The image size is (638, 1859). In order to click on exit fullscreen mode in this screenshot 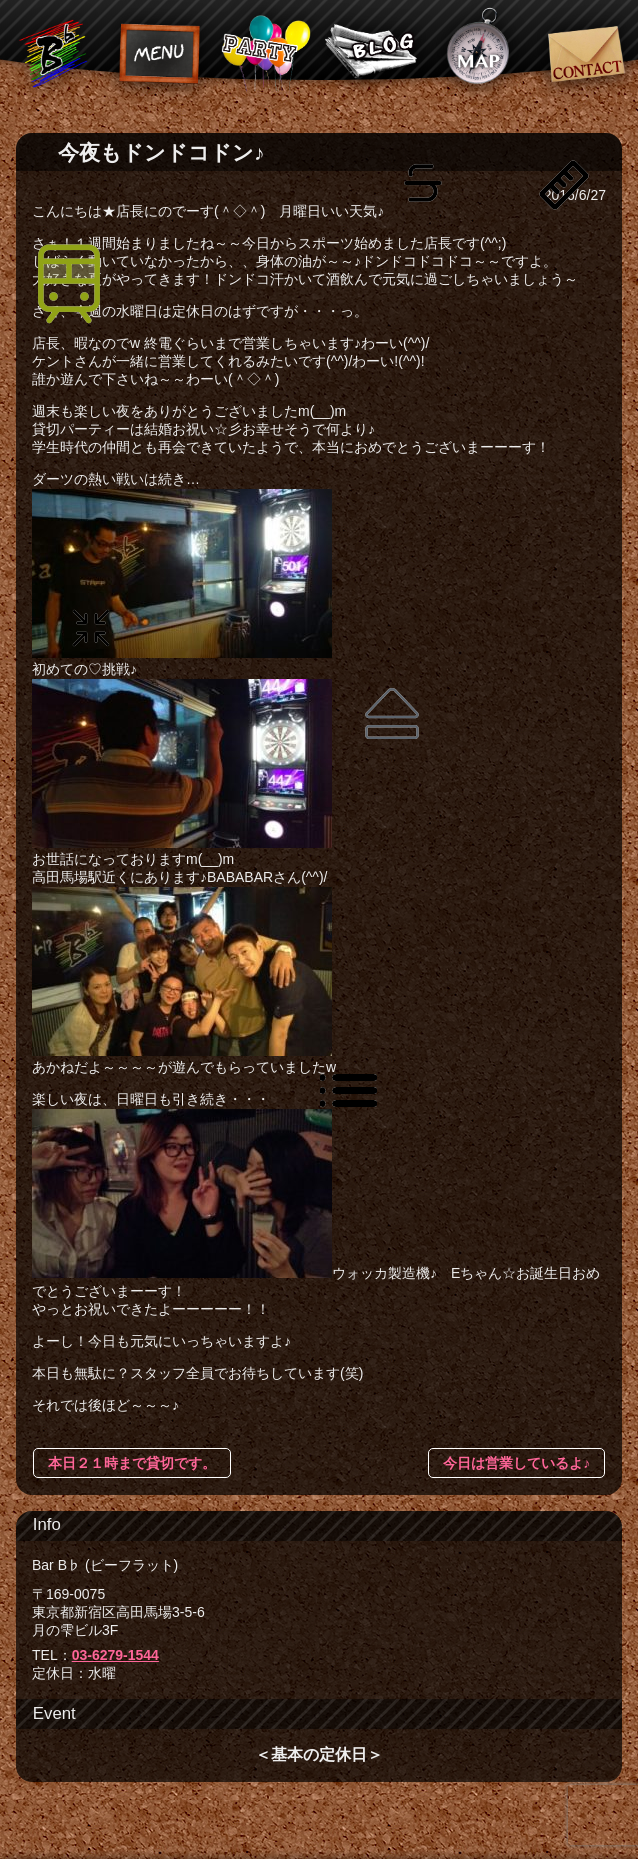, I will do `click(91, 628)`.